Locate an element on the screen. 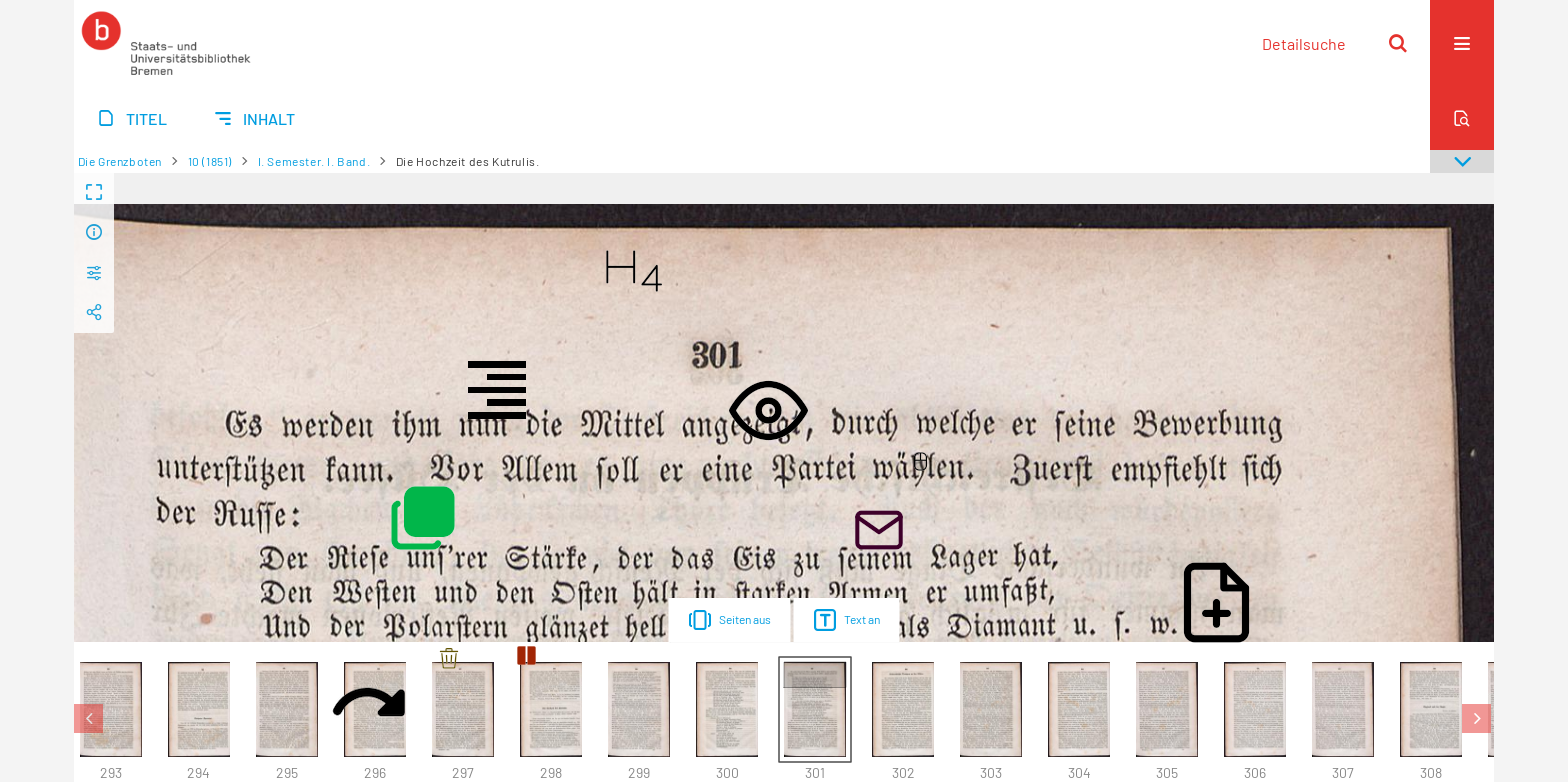 This screenshot has width=1568, height=782. align text to the right is located at coordinates (497, 390).